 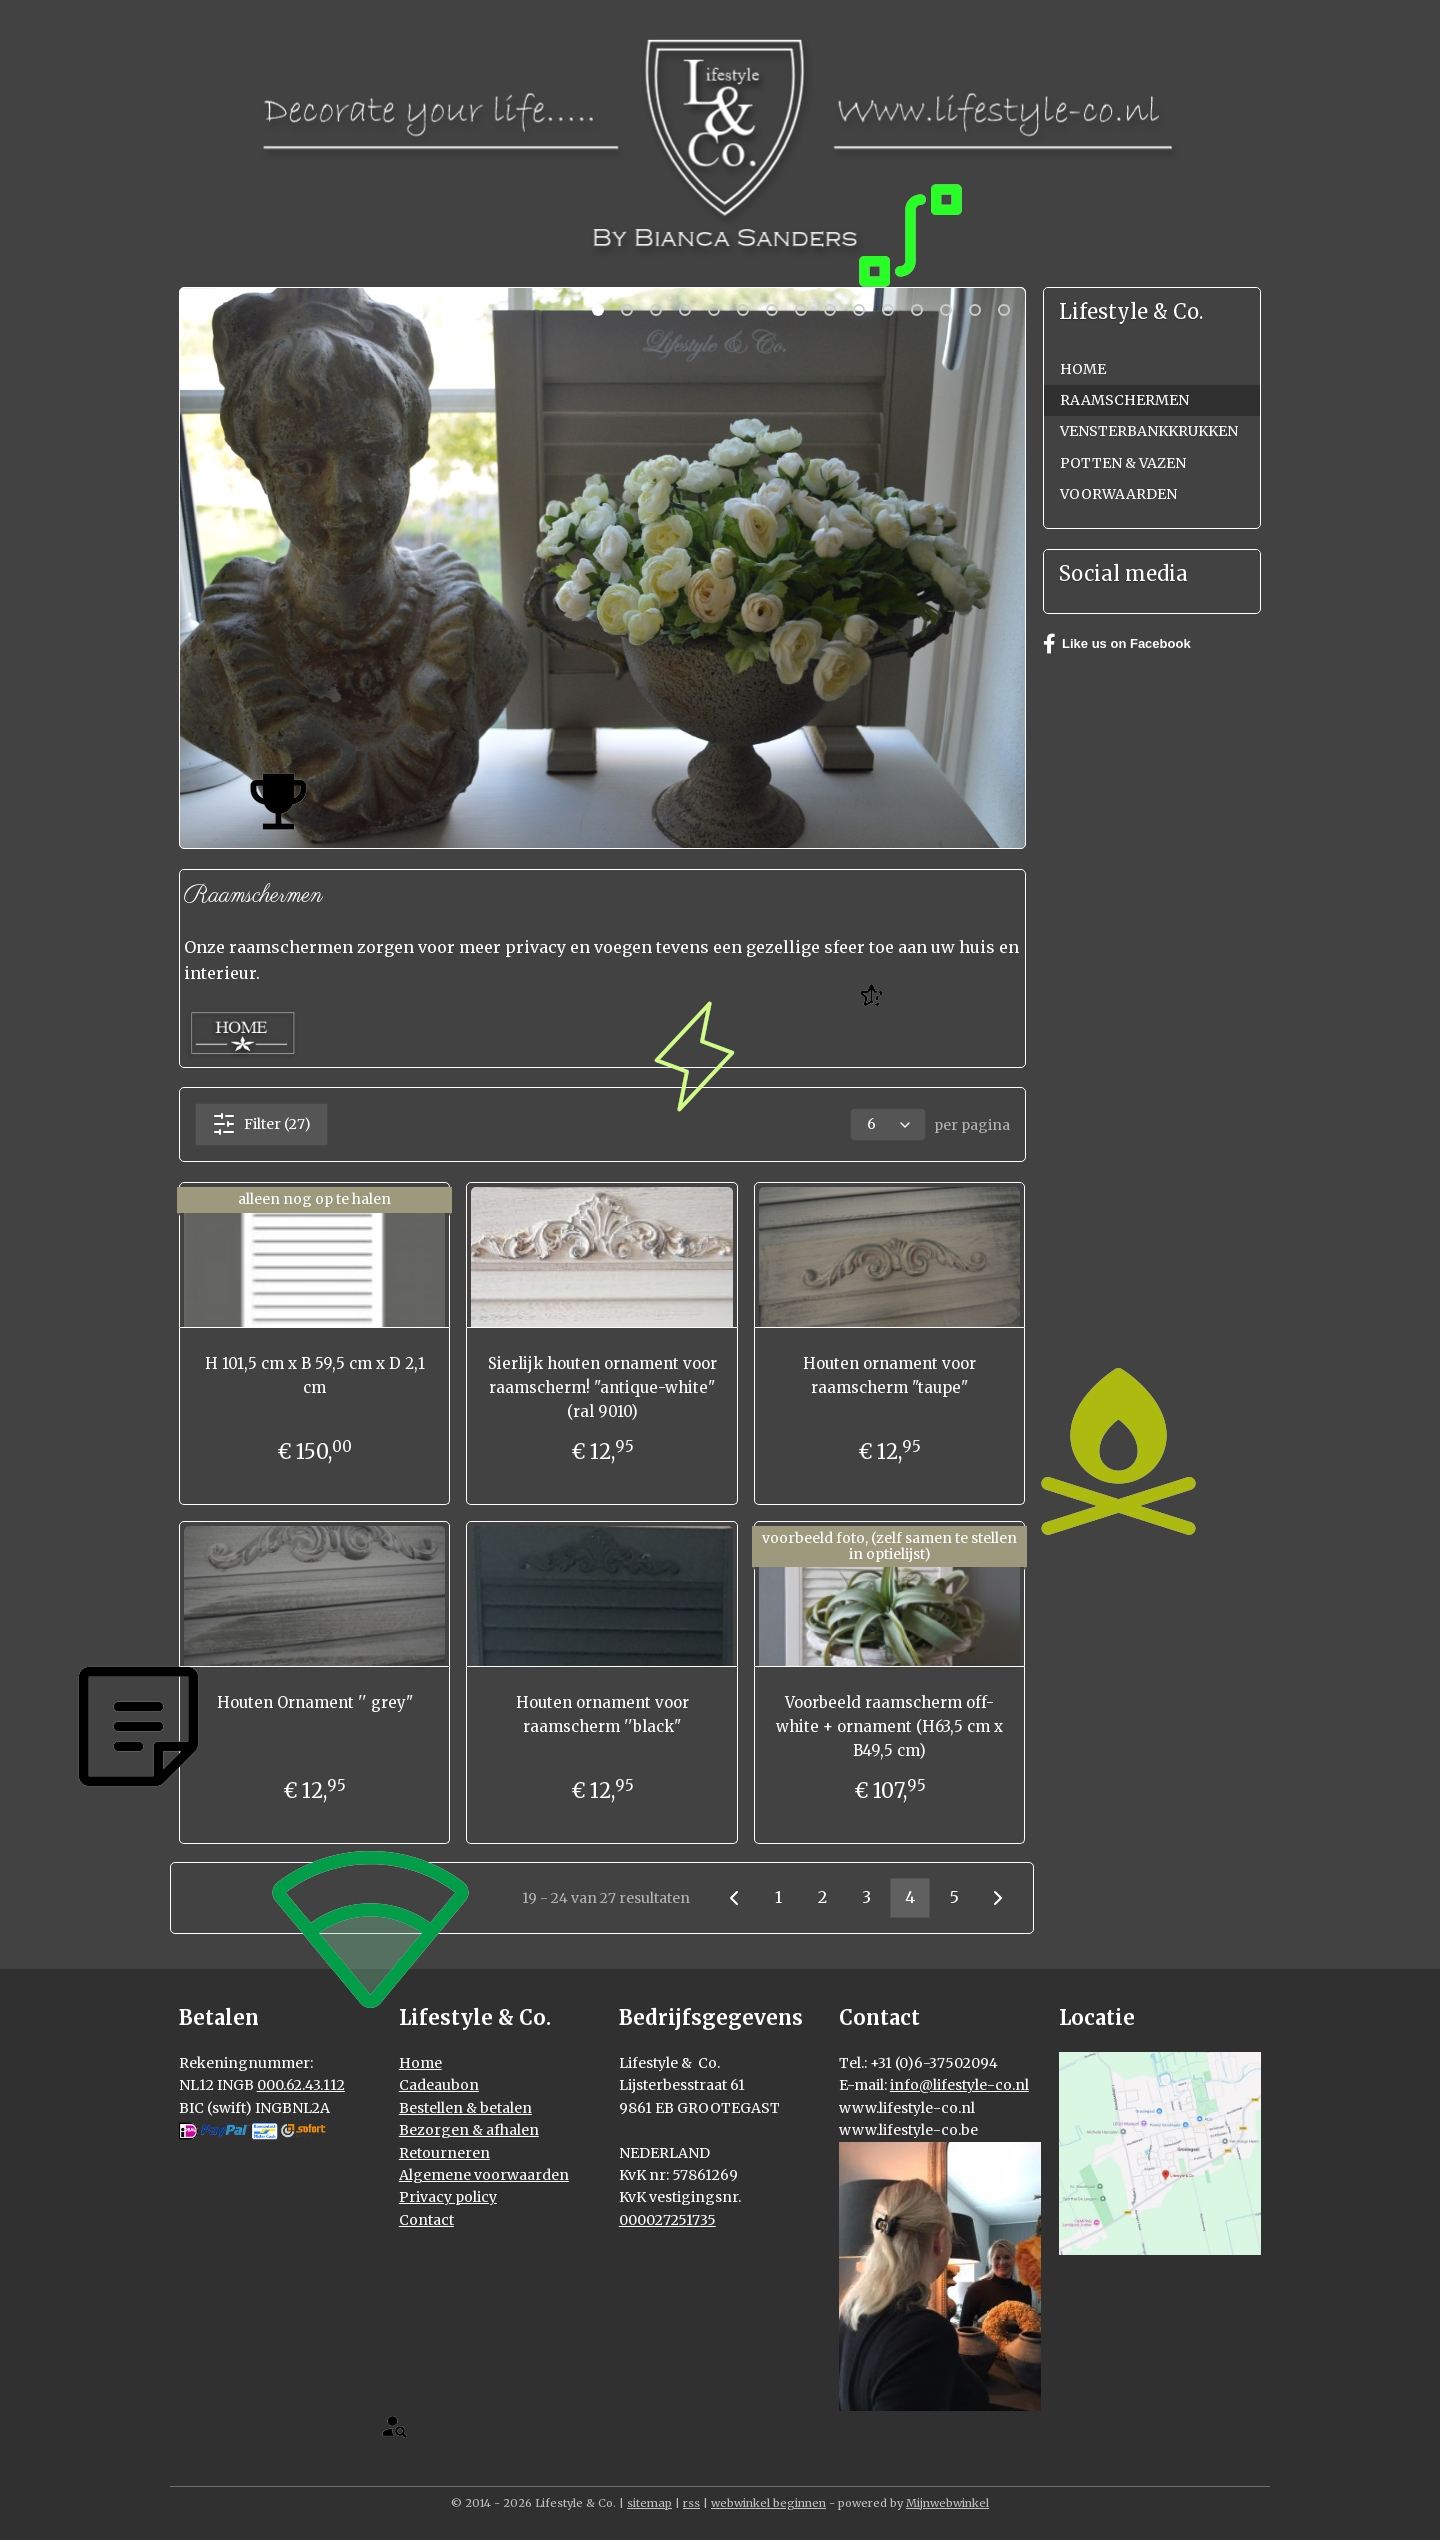 What do you see at coordinates (694, 1056) in the screenshot?
I see `indicates fast or instant action` at bounding box center [694, 1056].